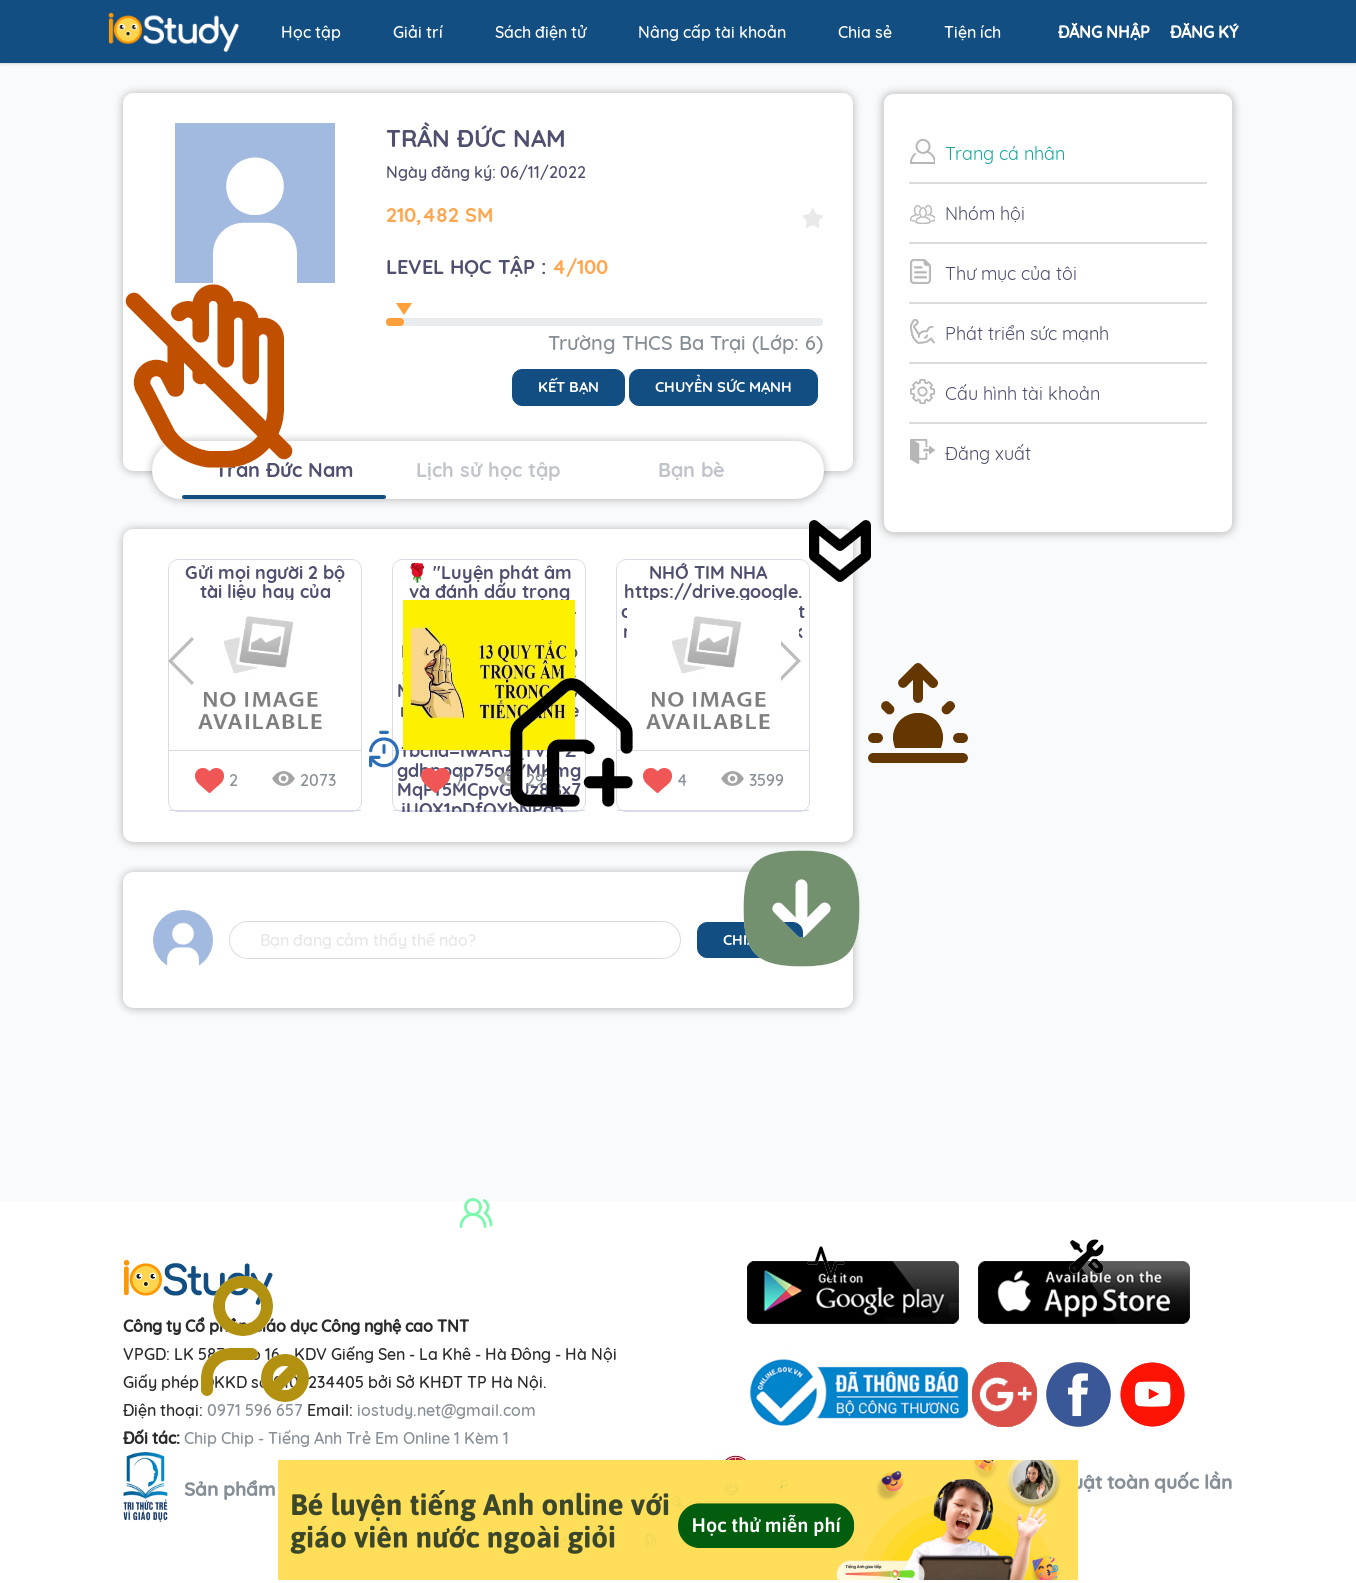  I want to click on set alarm for sunrise or morning wake-up, so click(918, 713).